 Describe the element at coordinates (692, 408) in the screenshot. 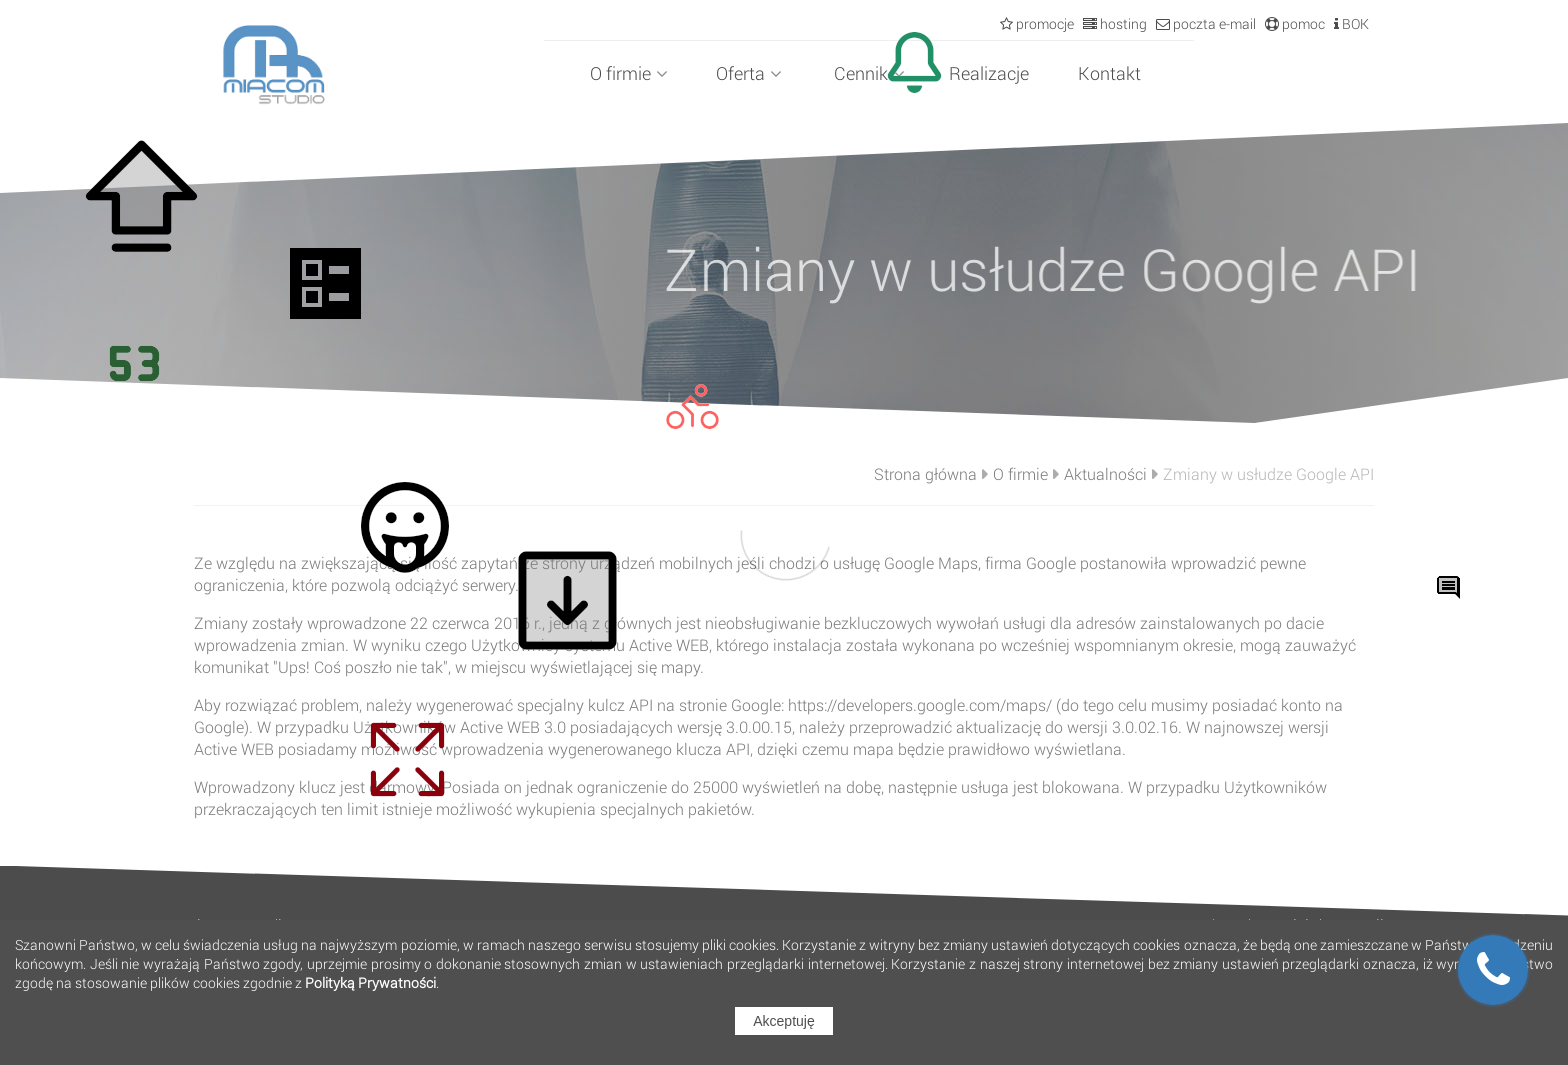

I see `select cycling as transportation mode` at that location.